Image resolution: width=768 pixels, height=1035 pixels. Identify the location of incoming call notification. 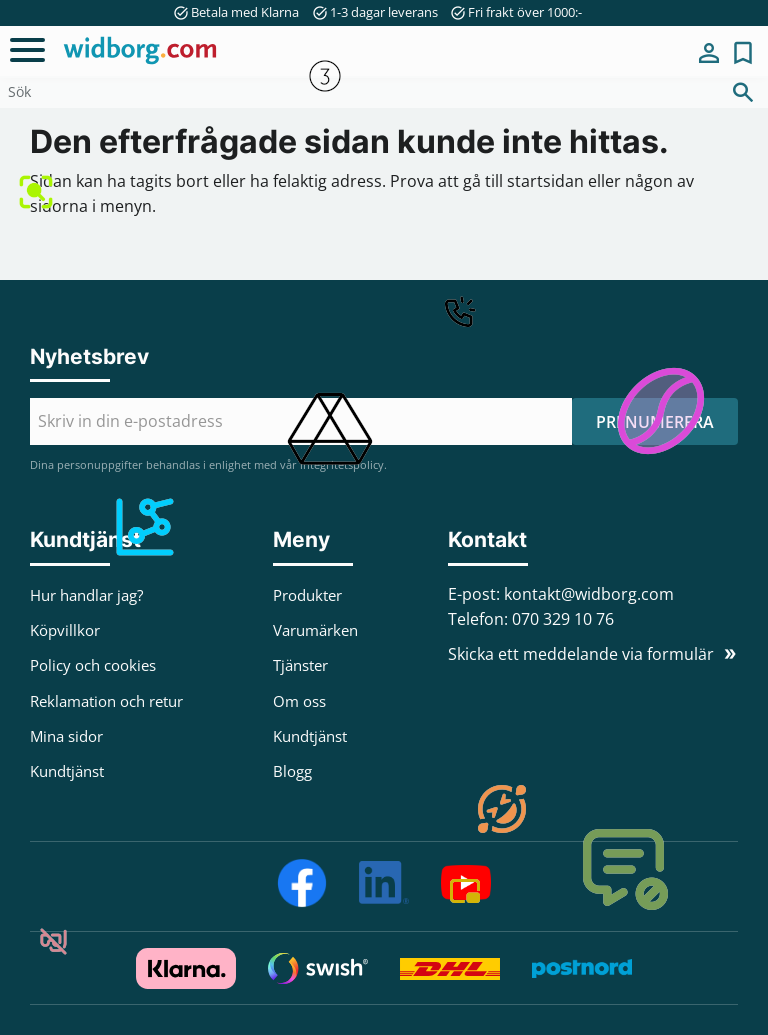
(459, 312).